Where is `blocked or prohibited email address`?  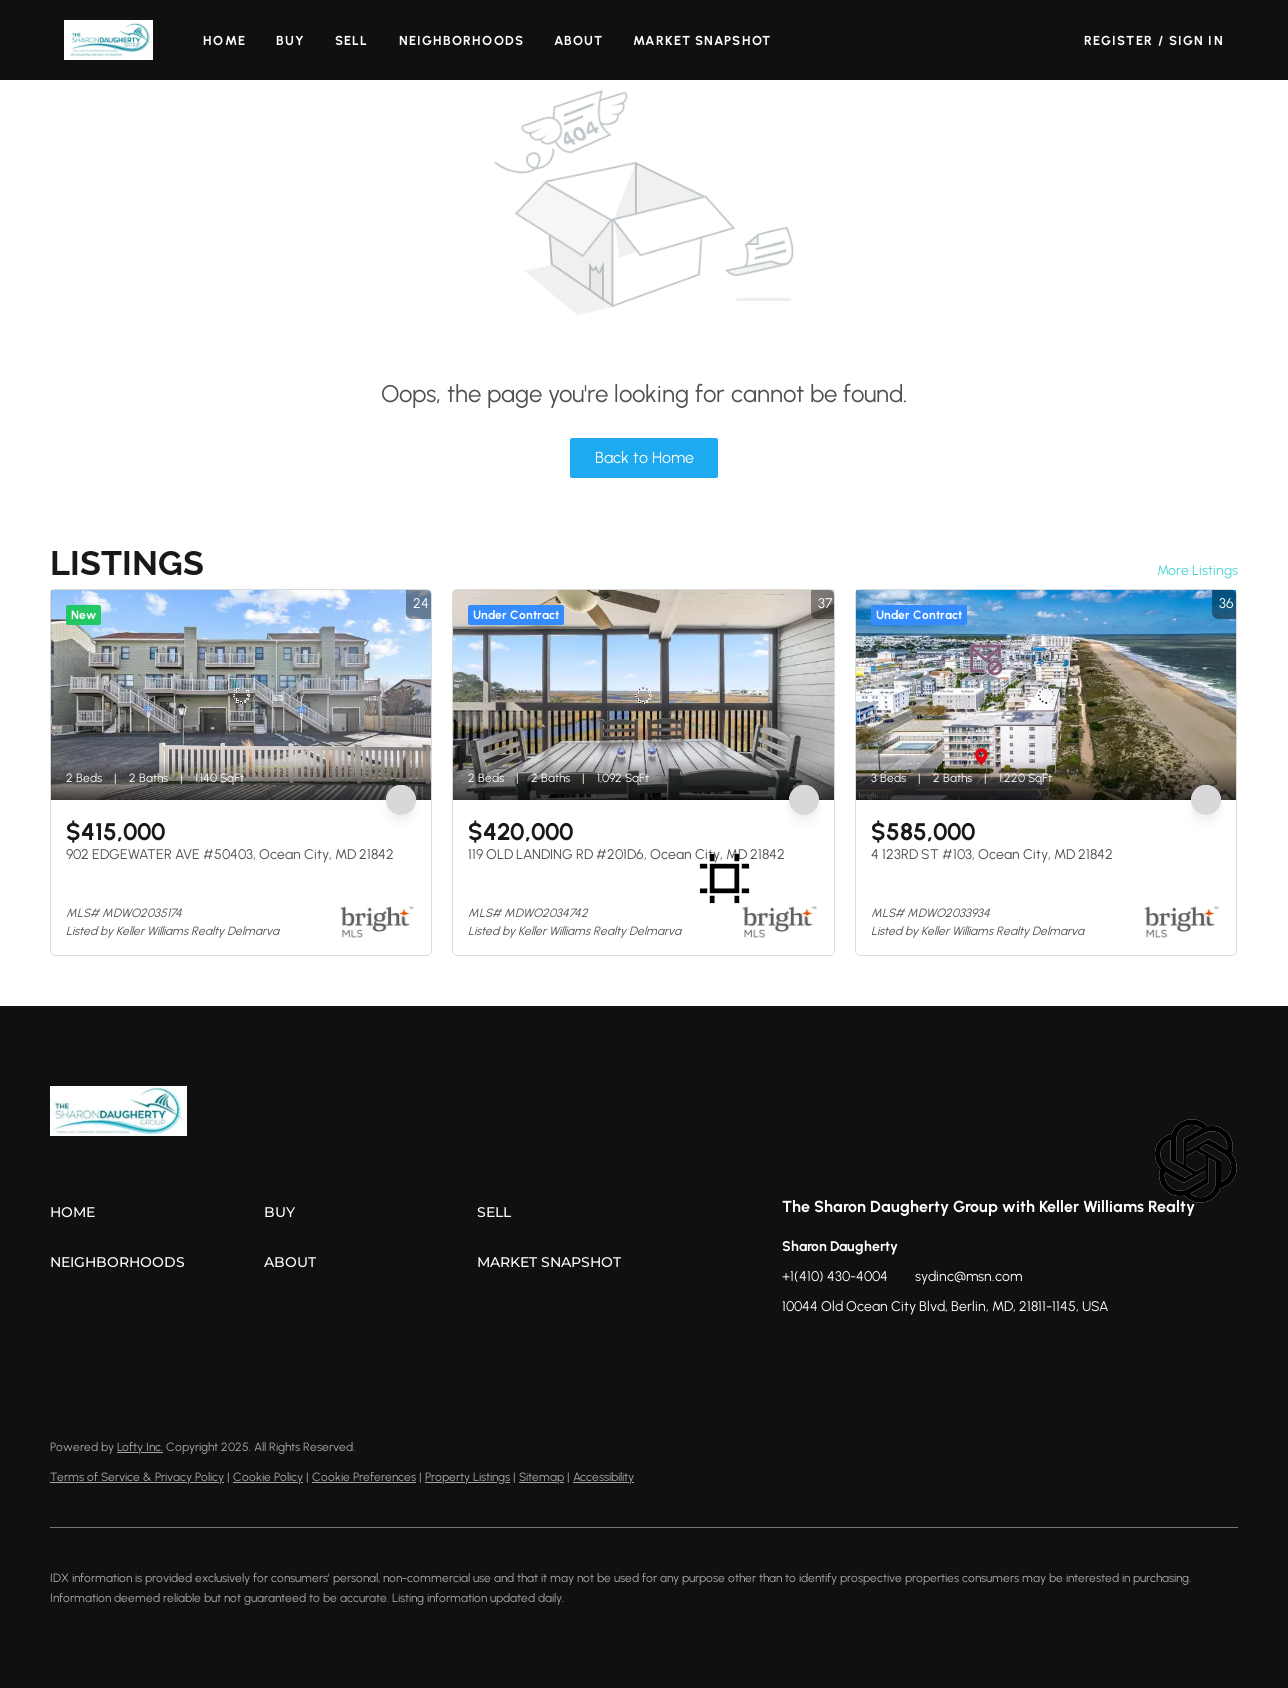
blocked or prohibited email address is located at coordinates (985, 658).